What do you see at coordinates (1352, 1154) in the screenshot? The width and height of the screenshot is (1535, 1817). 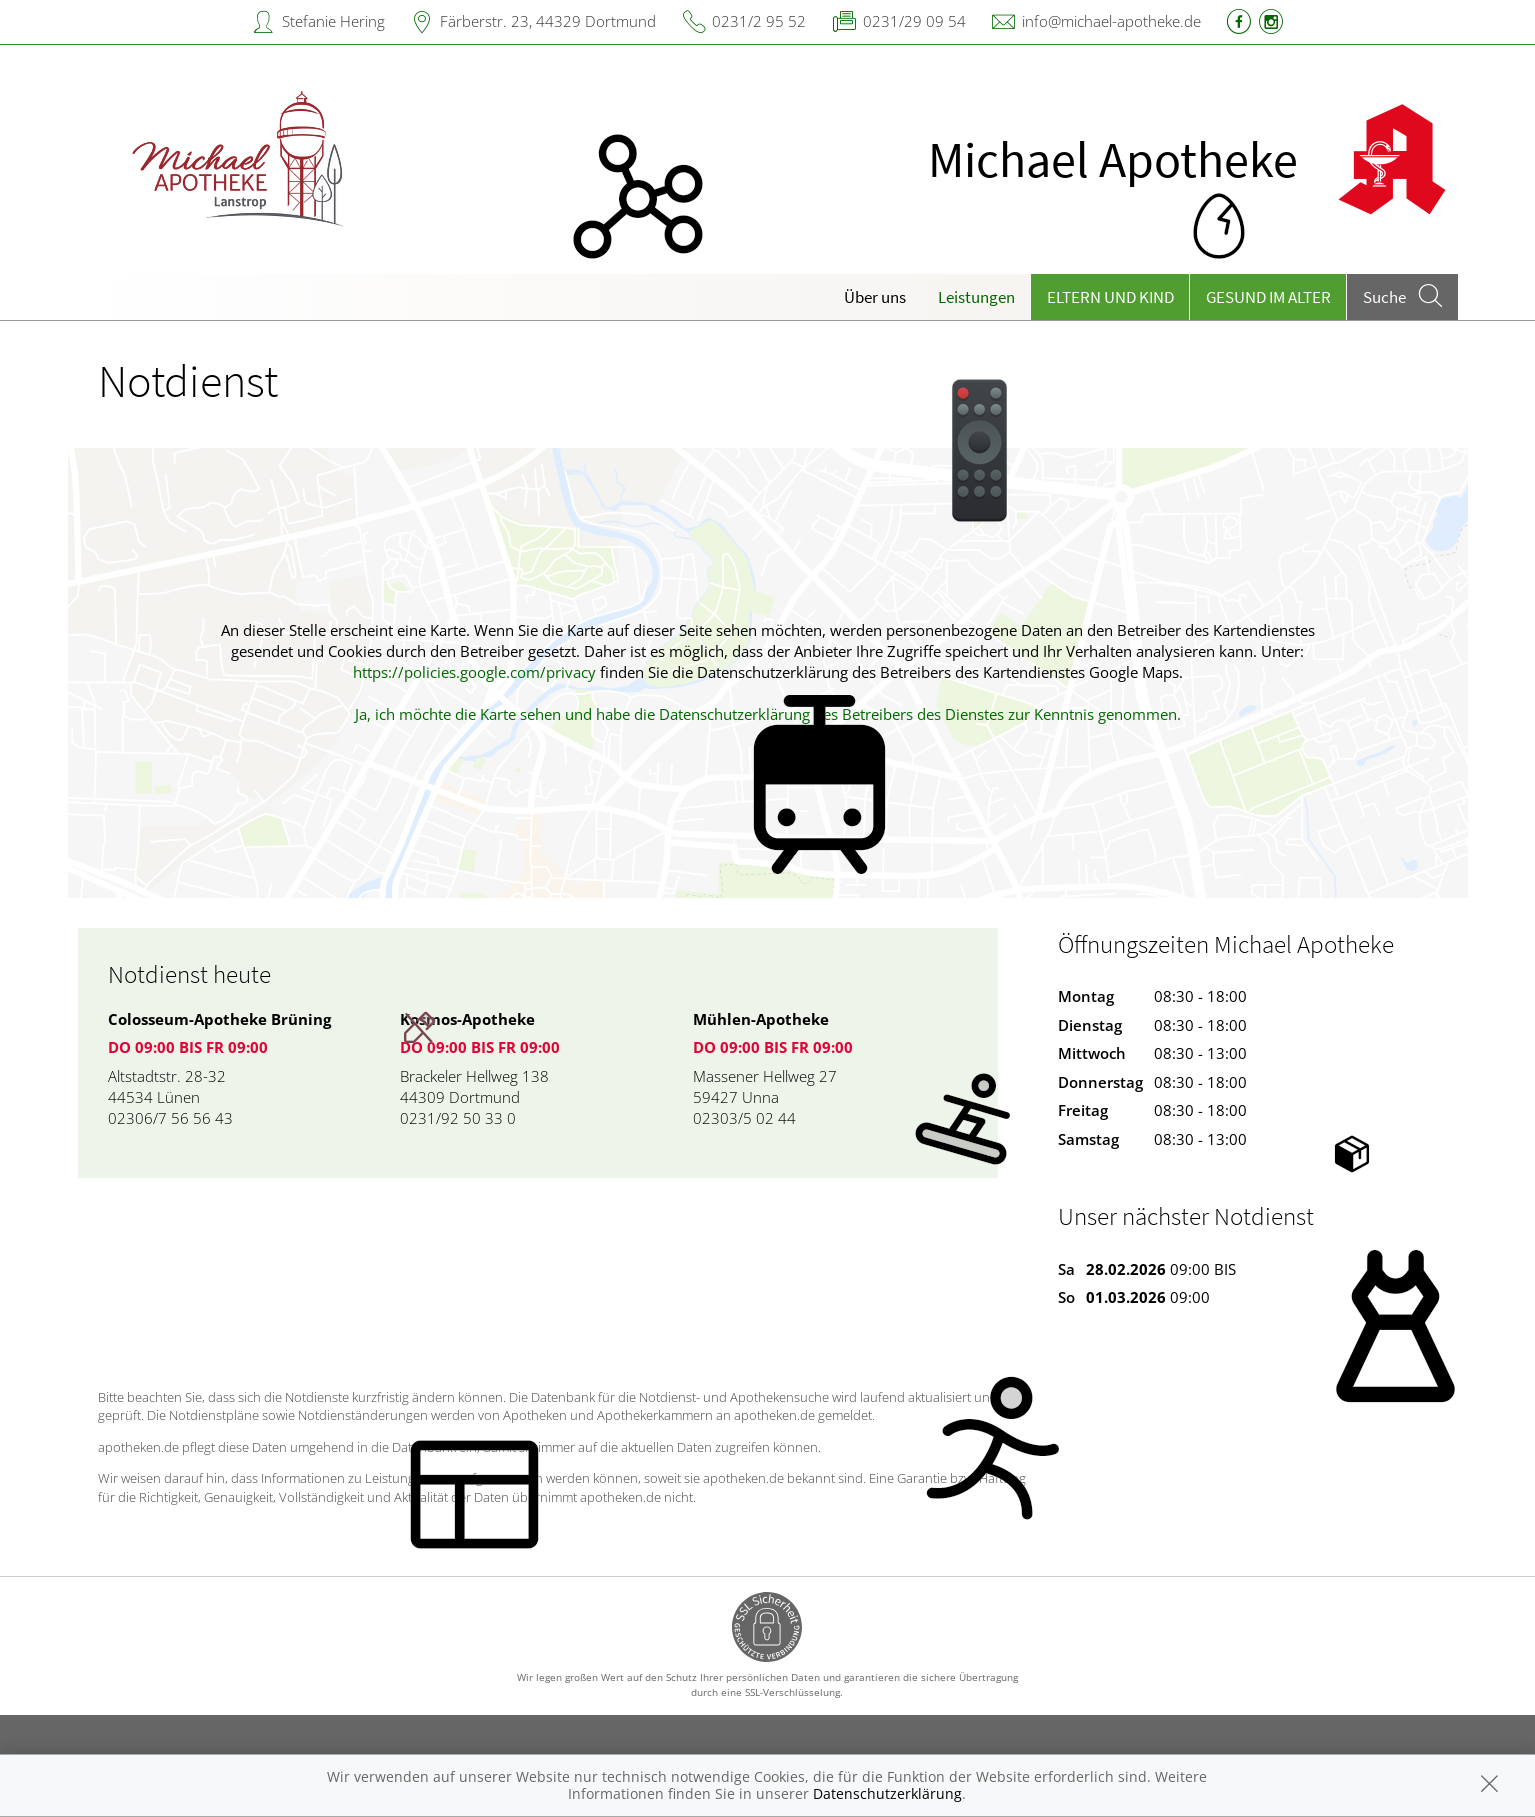 I see `view package or shipment details` at bounding box center [1352, 1154].